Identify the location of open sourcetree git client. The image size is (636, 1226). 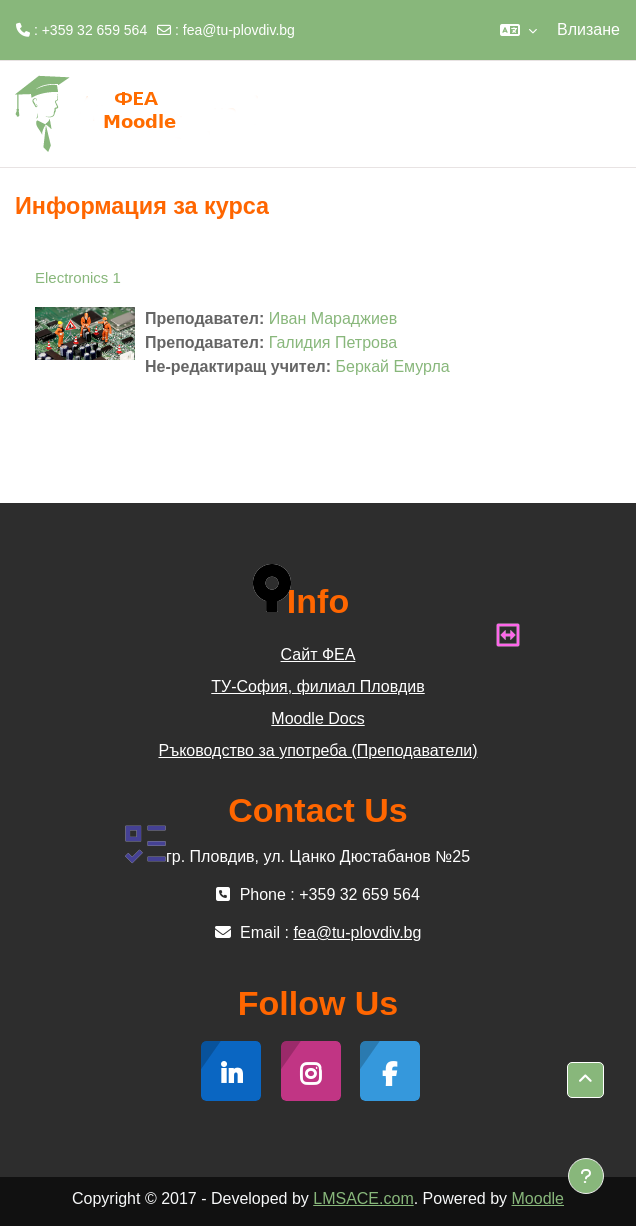
(272, 588).